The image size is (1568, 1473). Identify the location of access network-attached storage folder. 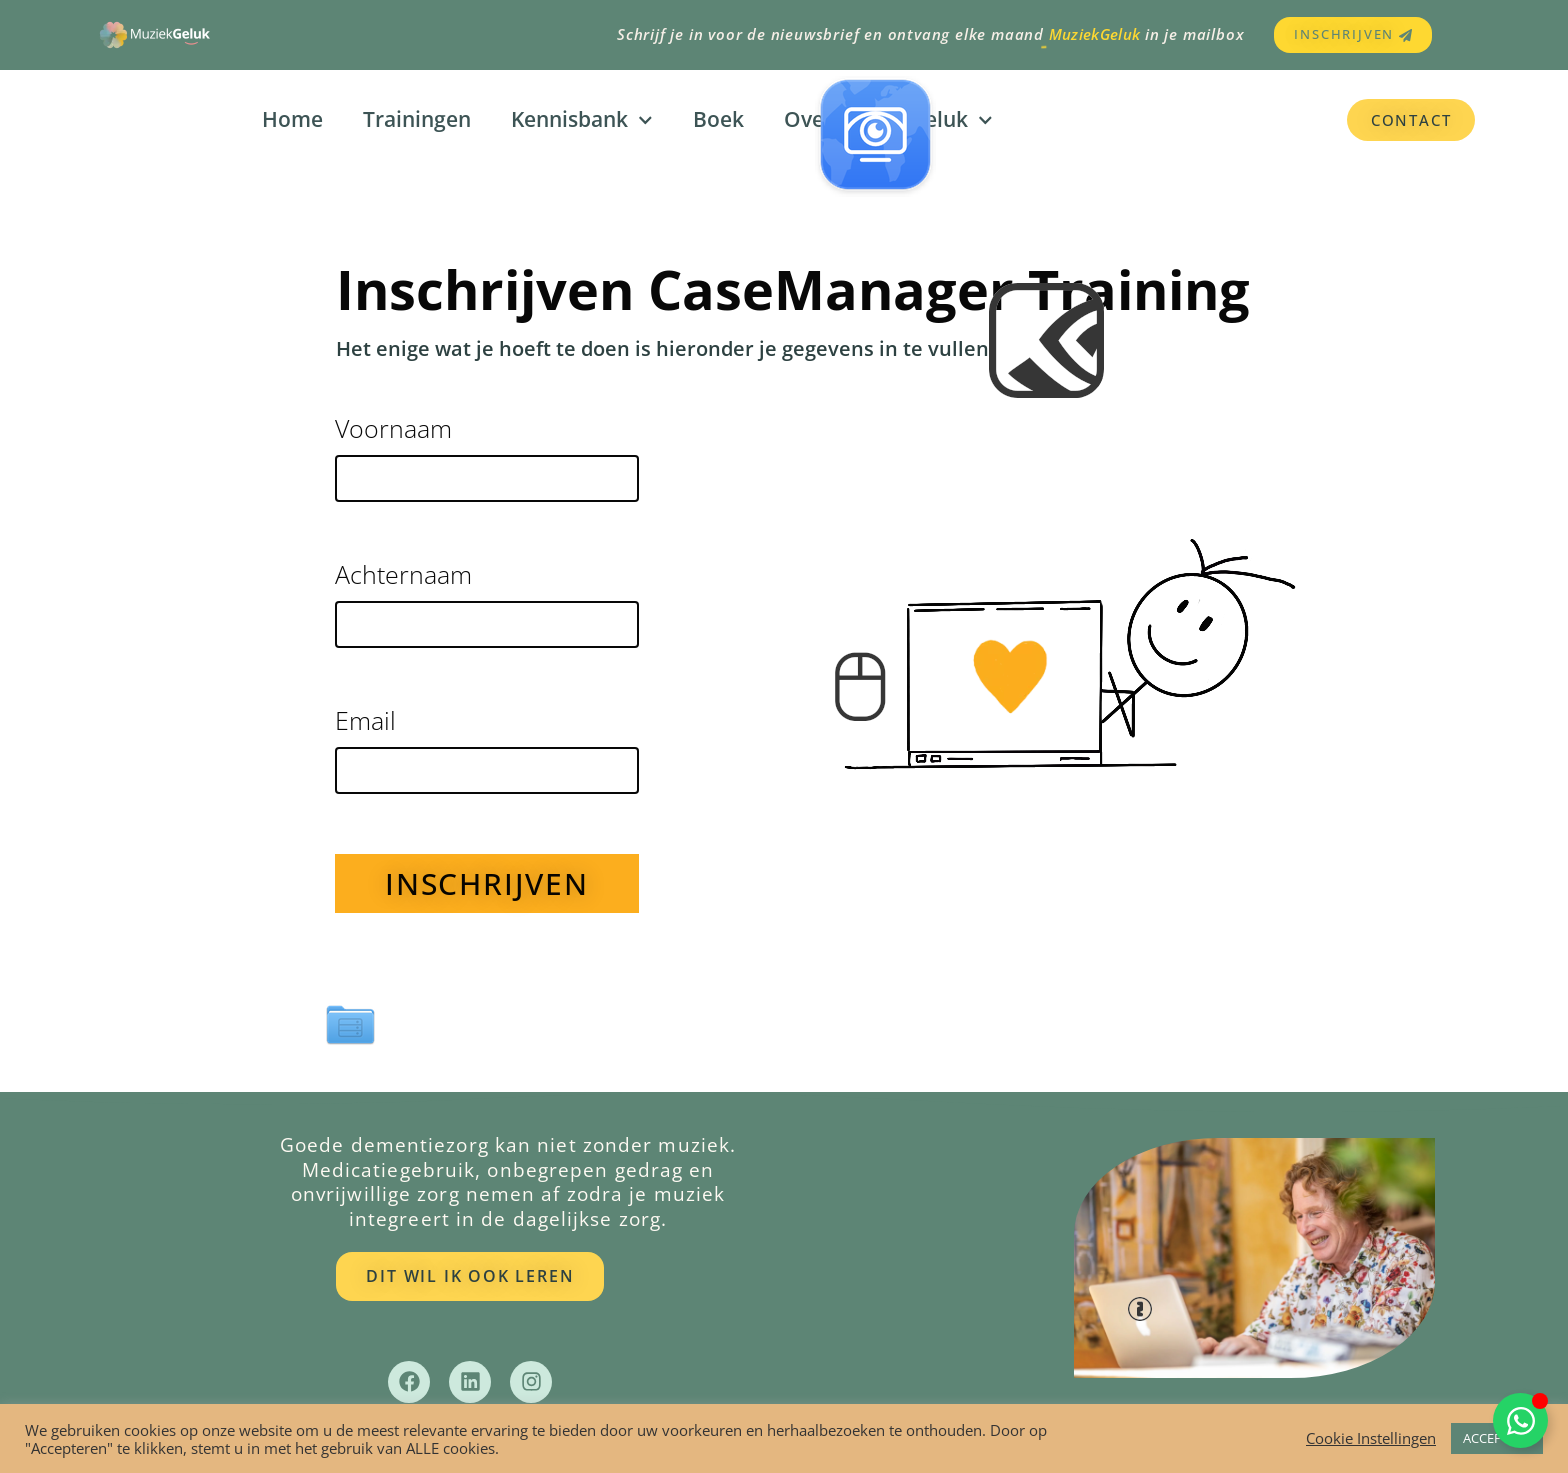
(350, 1024).